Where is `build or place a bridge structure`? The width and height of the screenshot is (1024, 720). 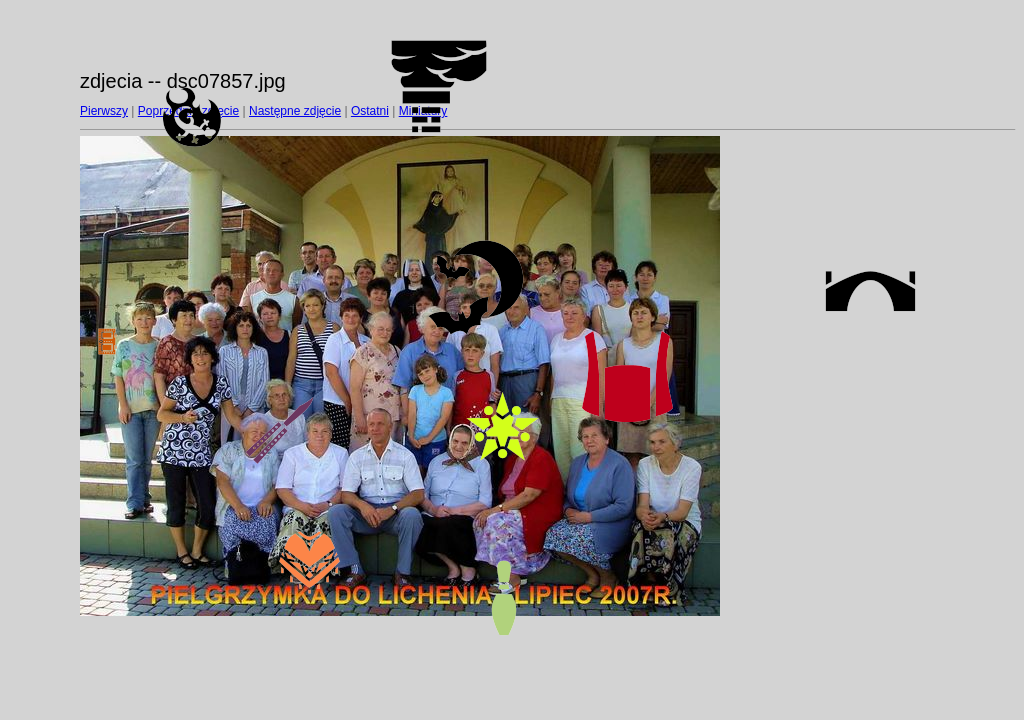 build or place a bridge structure is located at coordinates (870, 269).